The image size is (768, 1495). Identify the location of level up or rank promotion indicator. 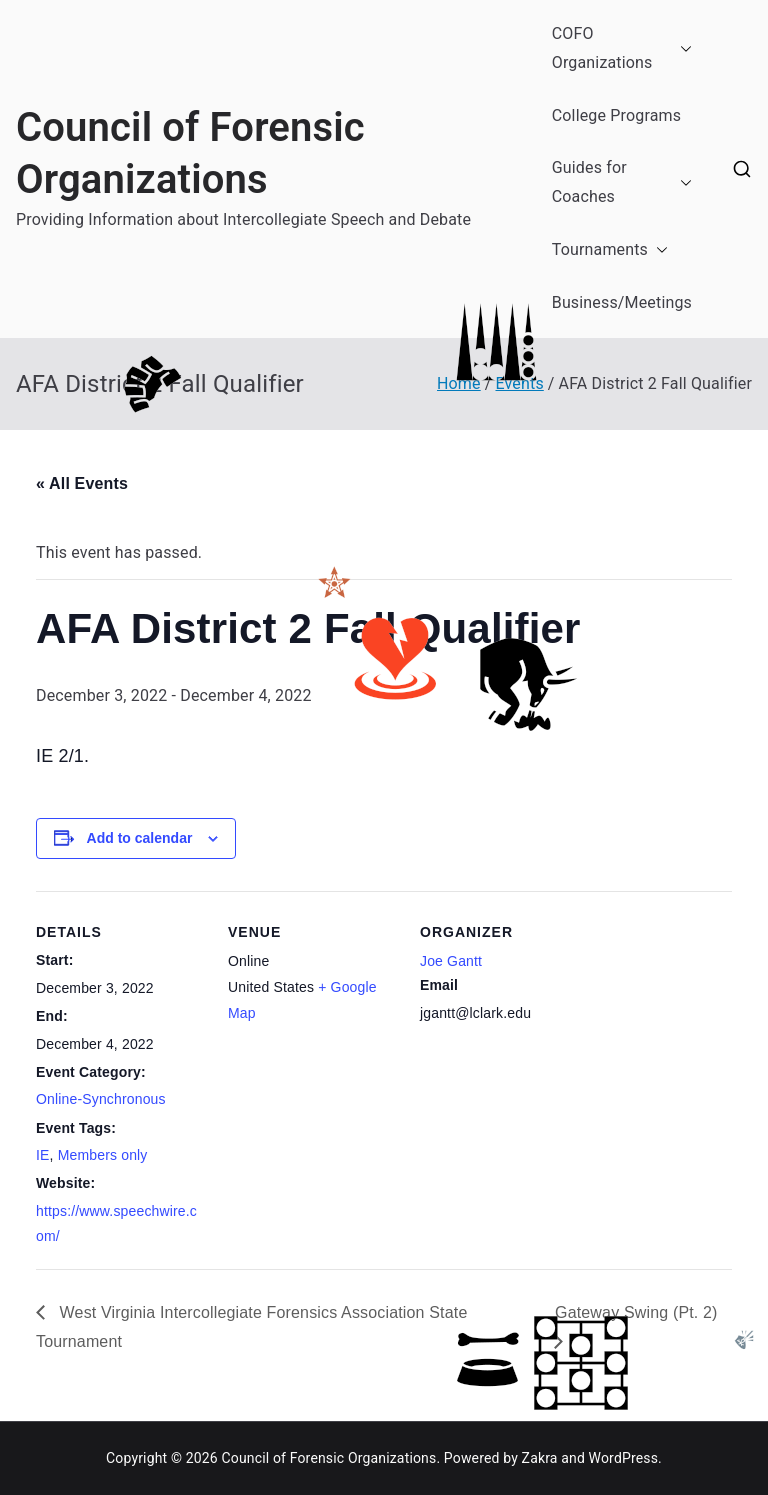
(334, 582).